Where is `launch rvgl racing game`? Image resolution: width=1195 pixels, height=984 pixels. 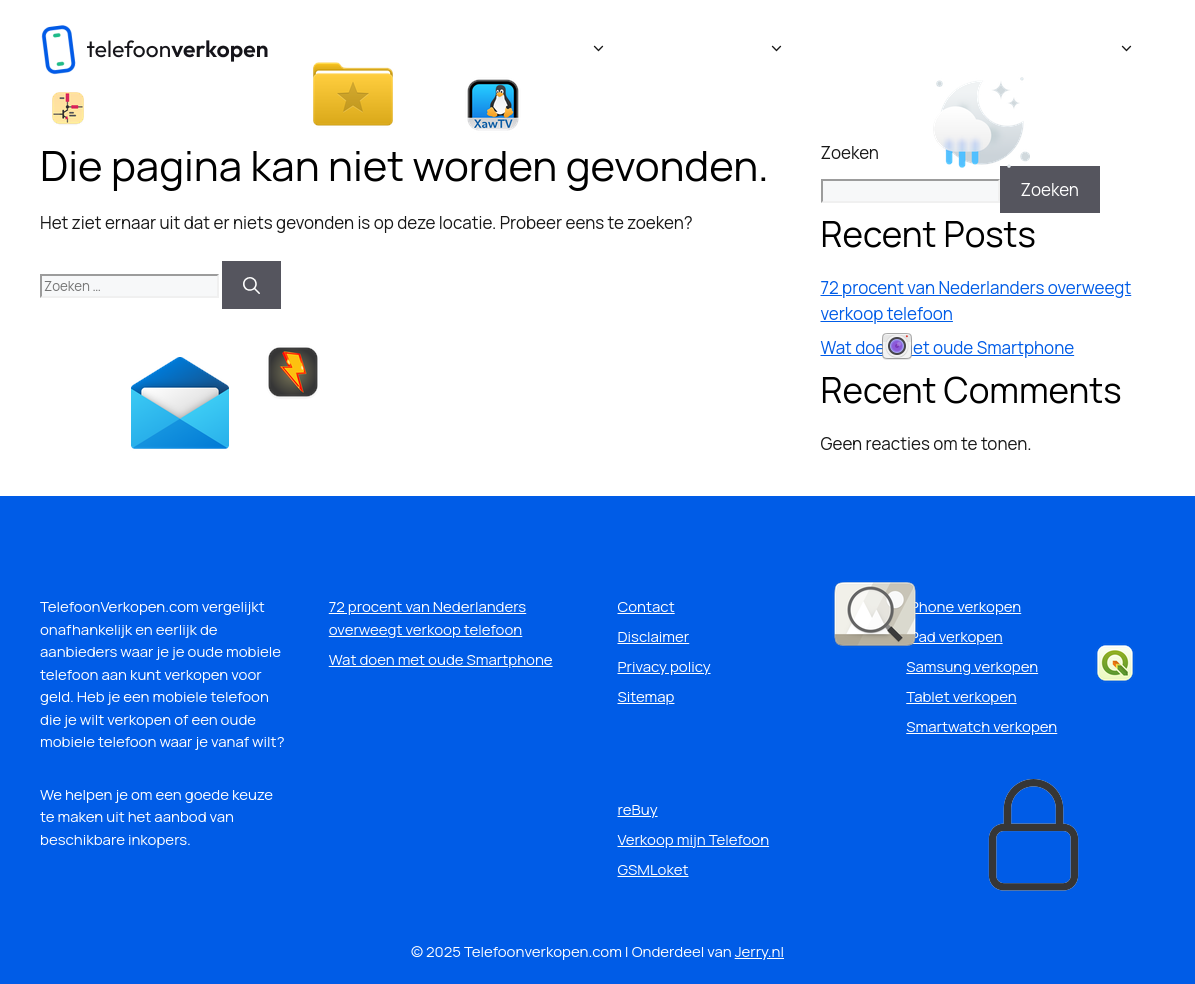 launch rvgl racing game is located at coordinates (293, 372).